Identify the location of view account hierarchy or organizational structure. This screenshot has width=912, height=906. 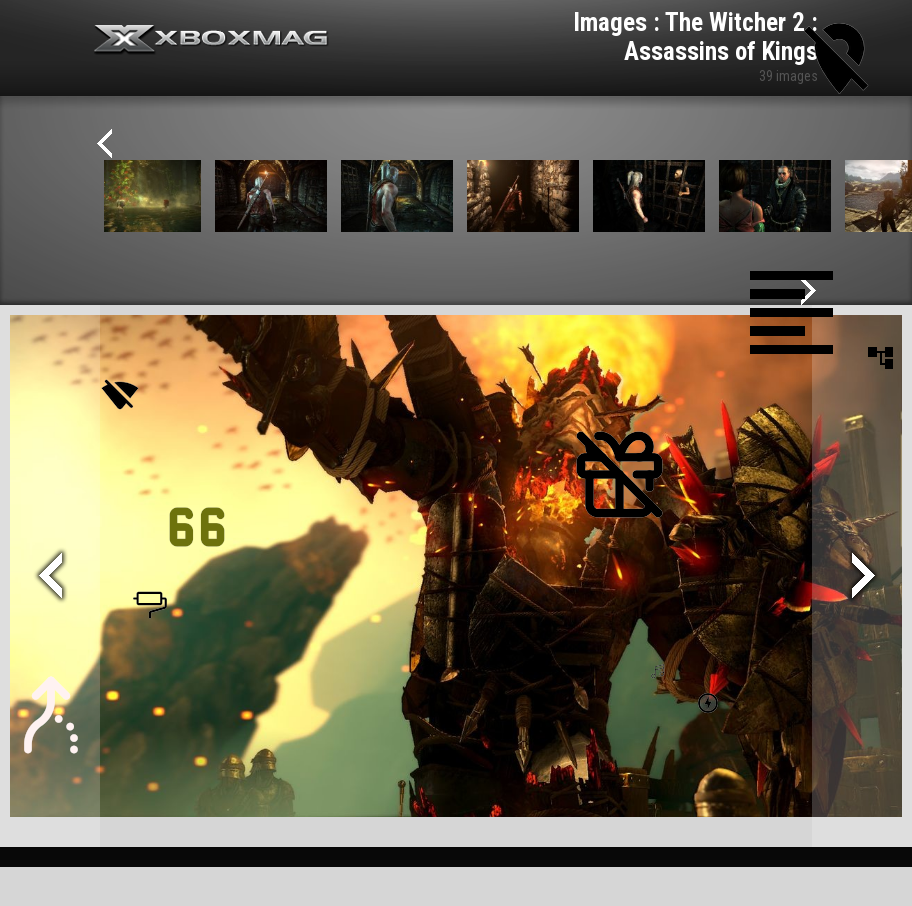
(881, 358).